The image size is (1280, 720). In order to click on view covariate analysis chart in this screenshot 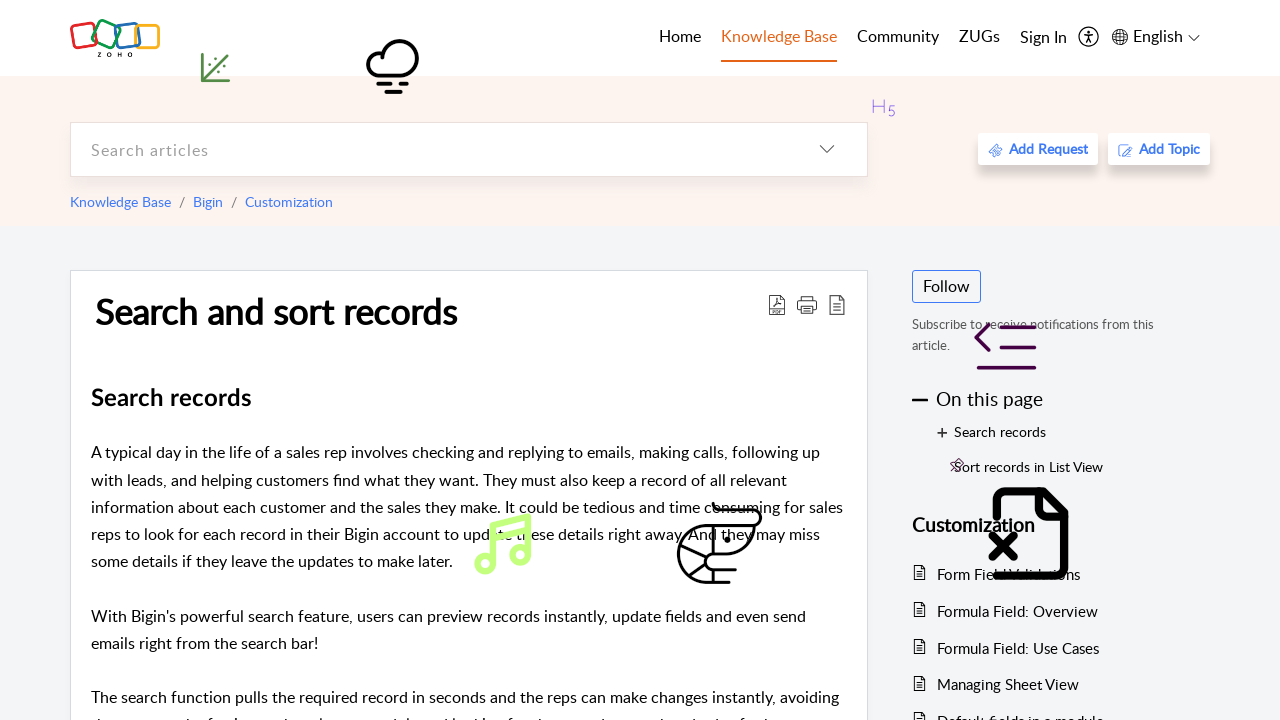, I will do `click(215, 67)`.